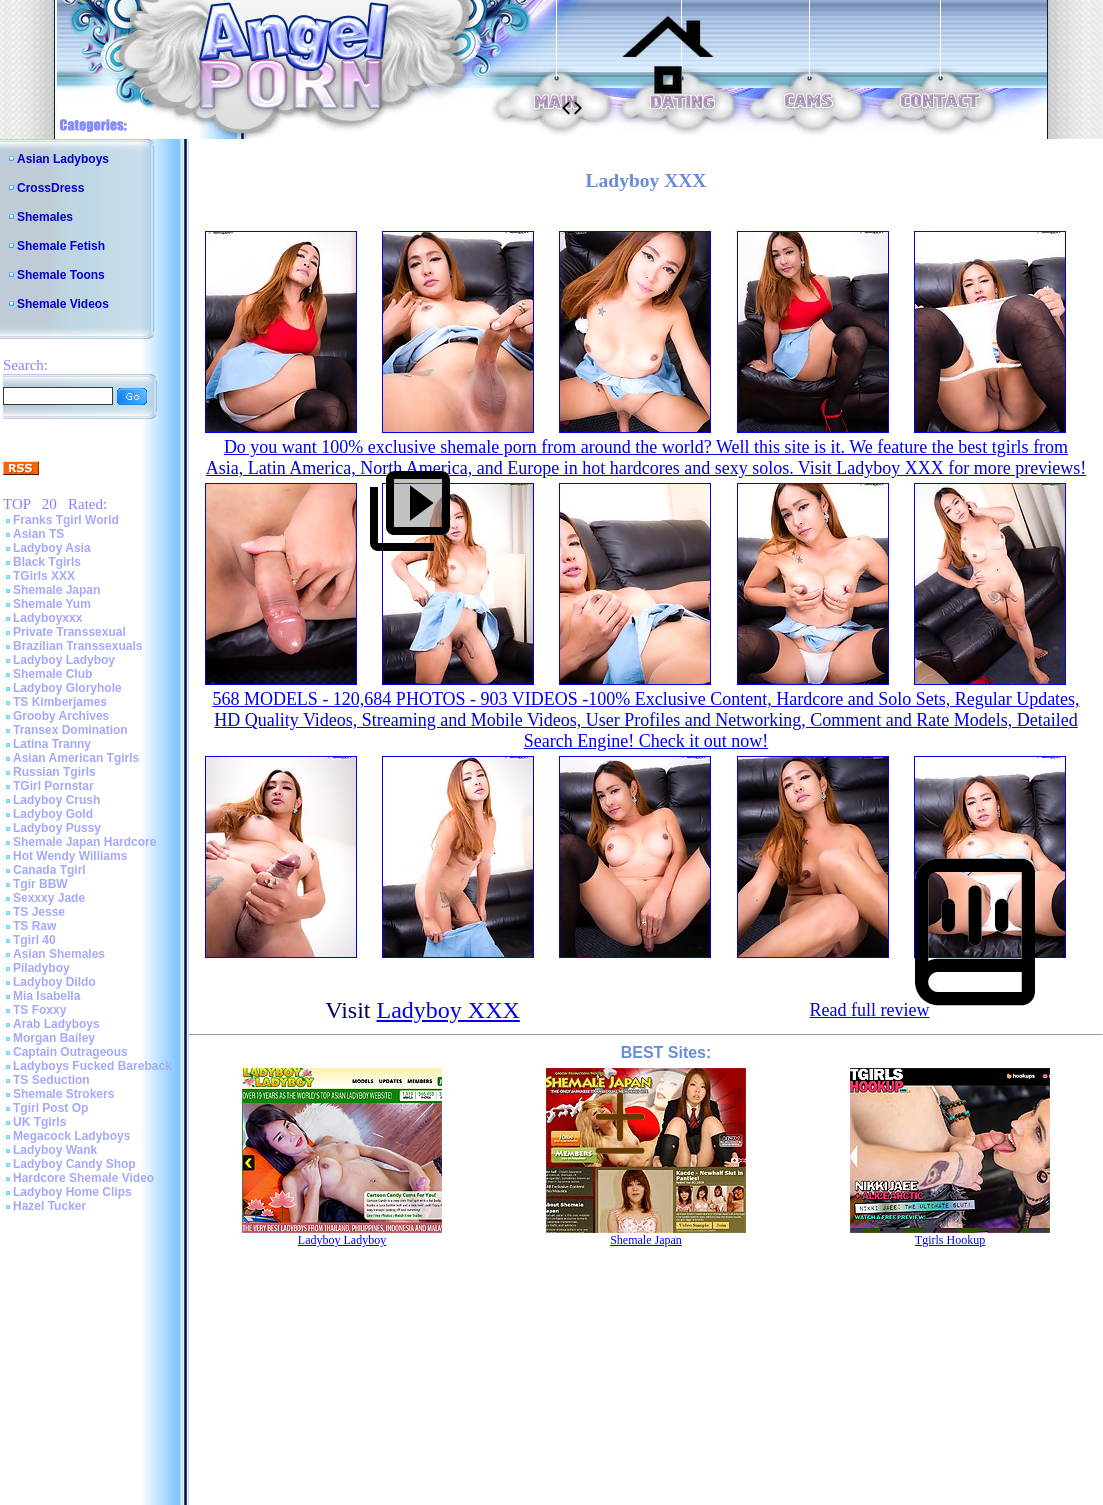 The height and width of the screenshot is (1505, 1103). What do you see at coordinates (620, 1123) in the screenshot?
I see `view differences between file versions` at bounding box center [620, 1123].